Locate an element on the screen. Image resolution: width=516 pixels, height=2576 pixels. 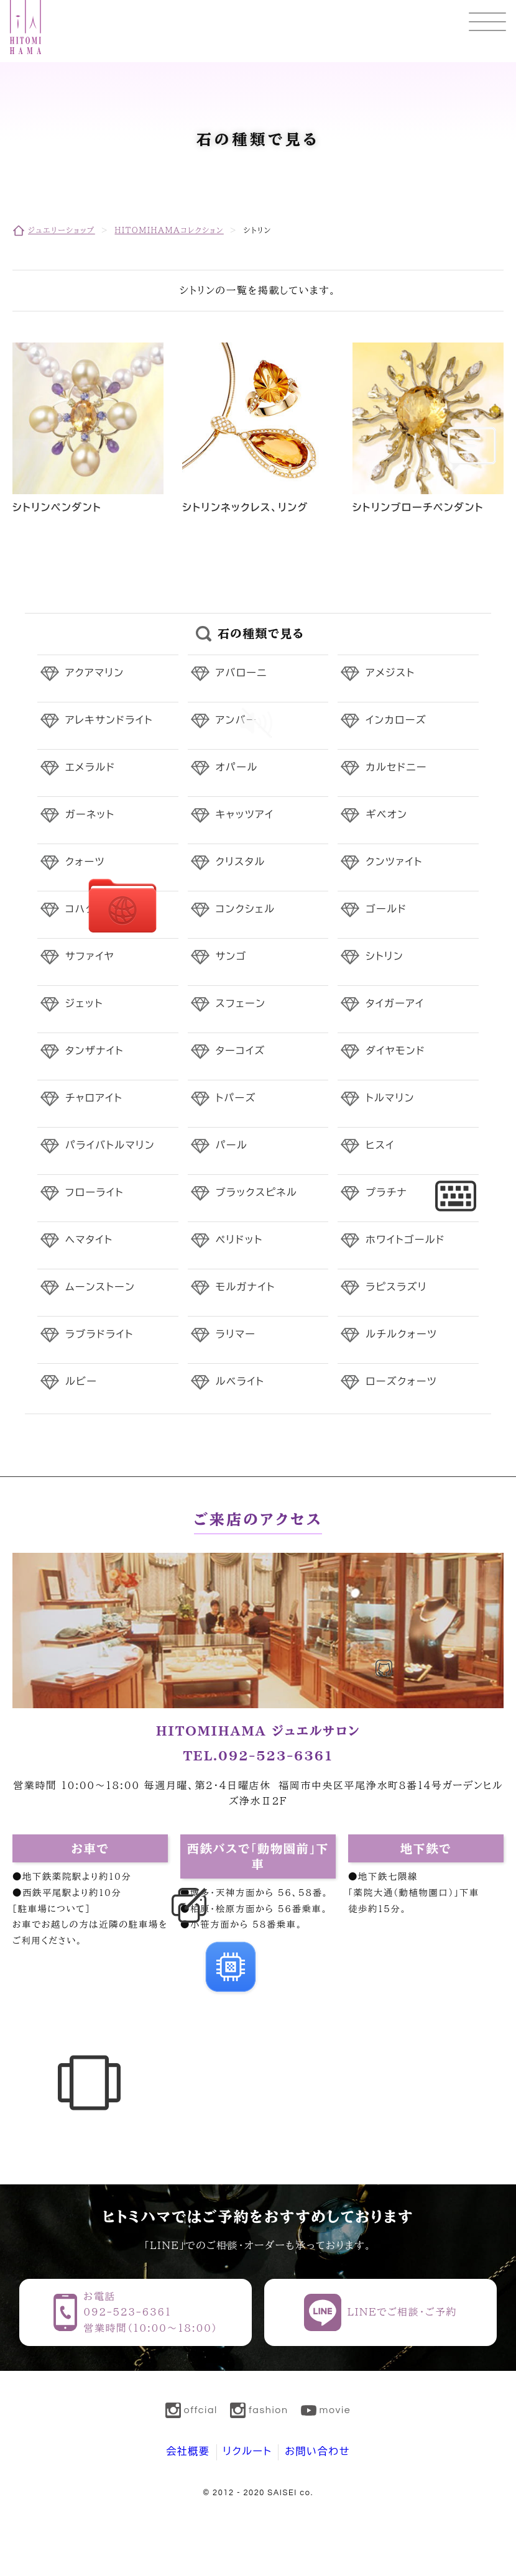
indicates audio is muted is located at coordinates (256, 723).